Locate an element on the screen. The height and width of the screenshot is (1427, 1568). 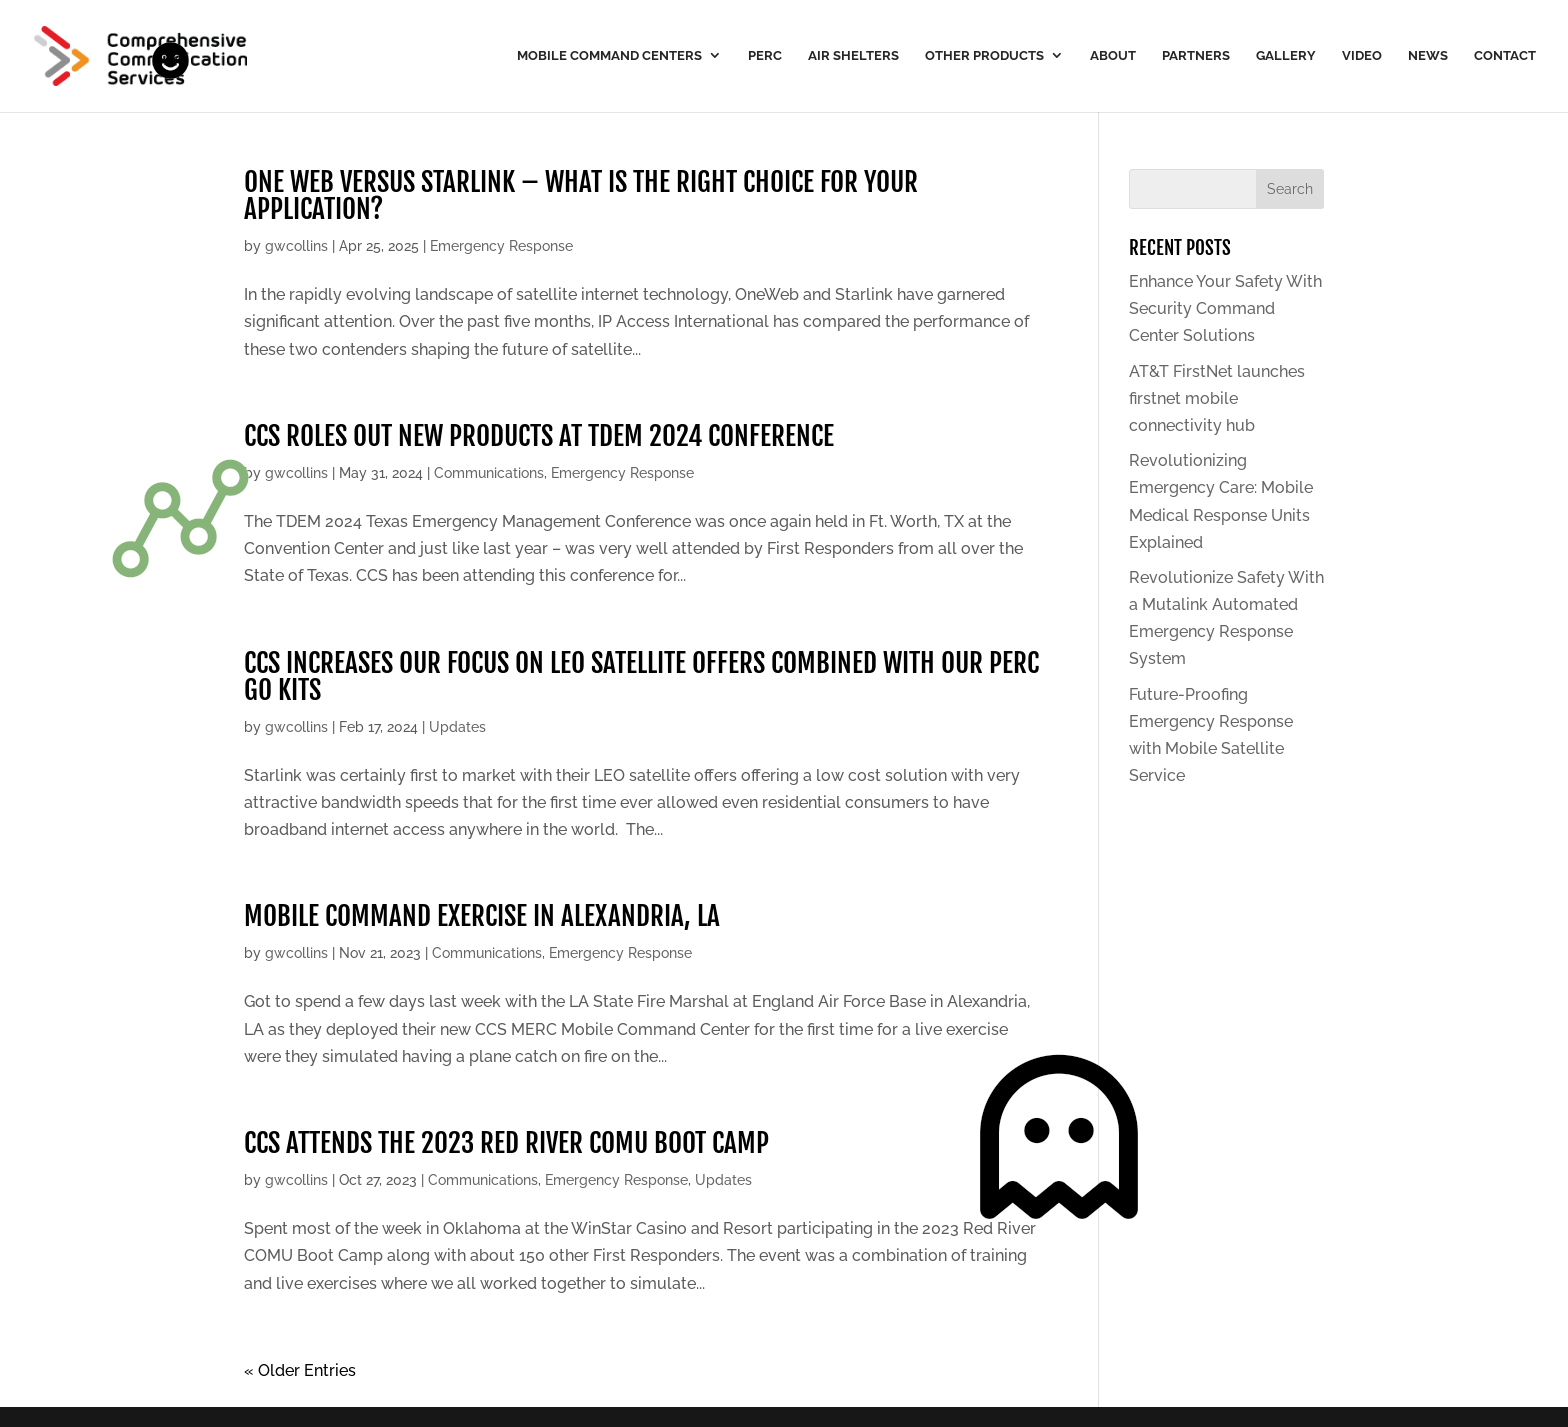
add an emoji or reaction is located at coordinates (170, 60).